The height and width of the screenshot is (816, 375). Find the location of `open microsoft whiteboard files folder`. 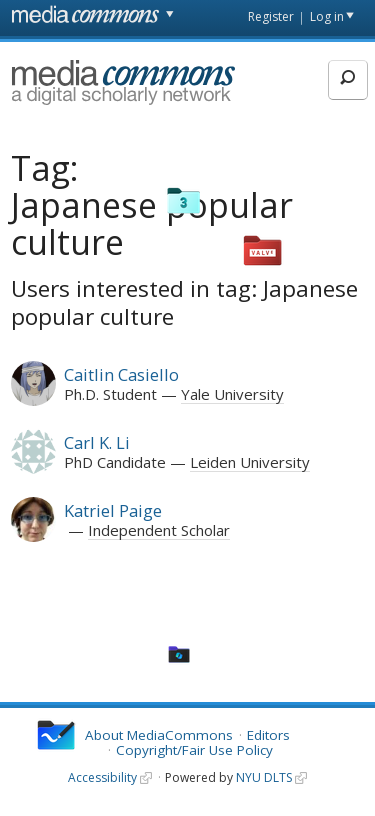

open microsoft whiteboard files folder is located at coordinates (56, 736).